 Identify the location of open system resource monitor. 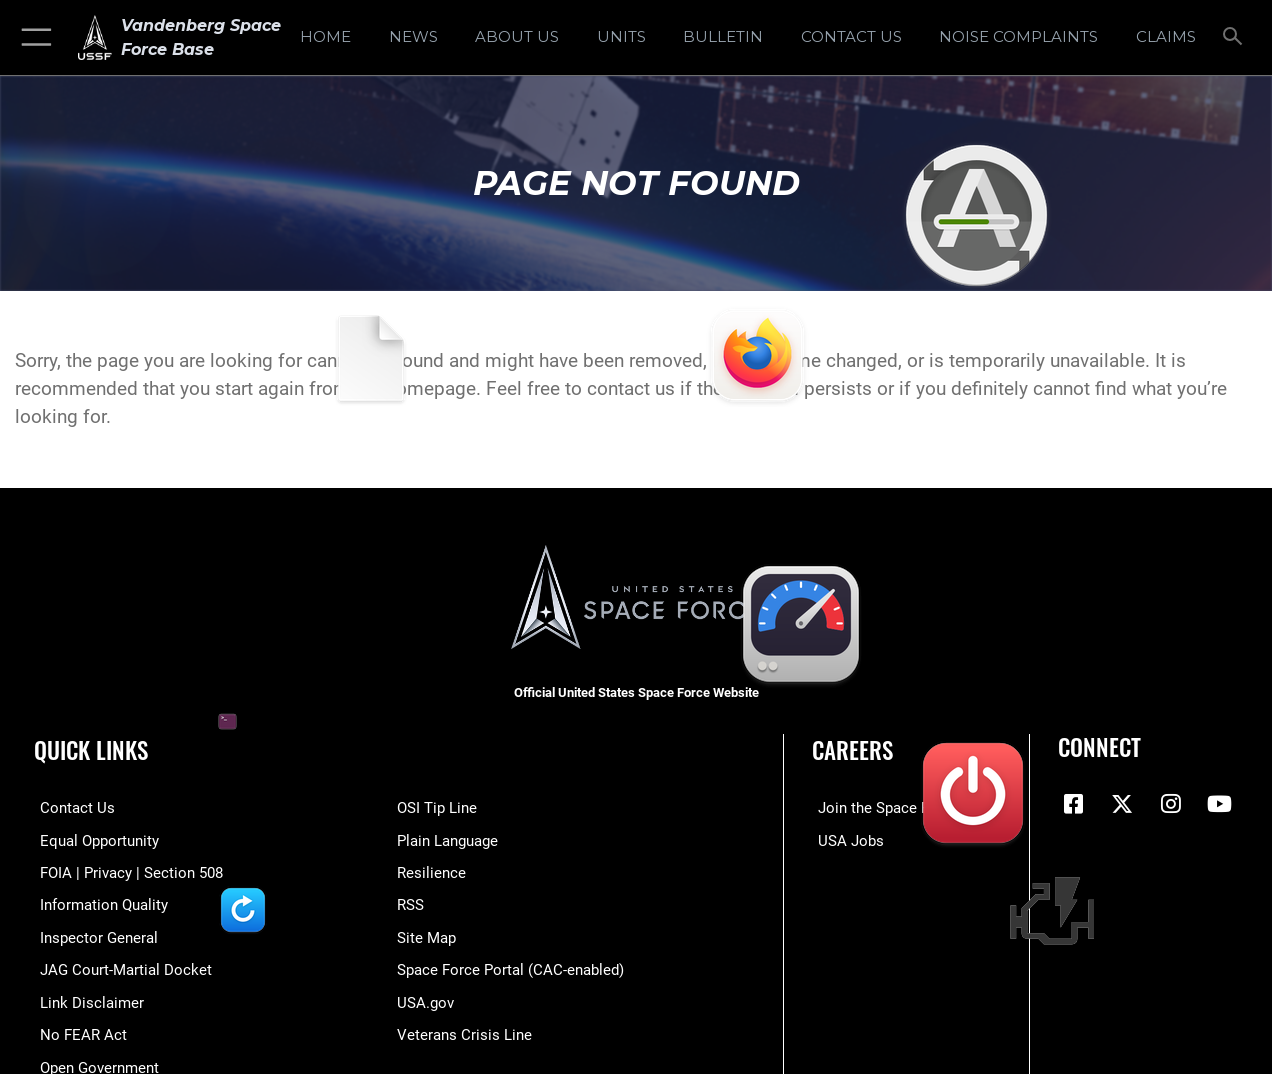
(801, 624).